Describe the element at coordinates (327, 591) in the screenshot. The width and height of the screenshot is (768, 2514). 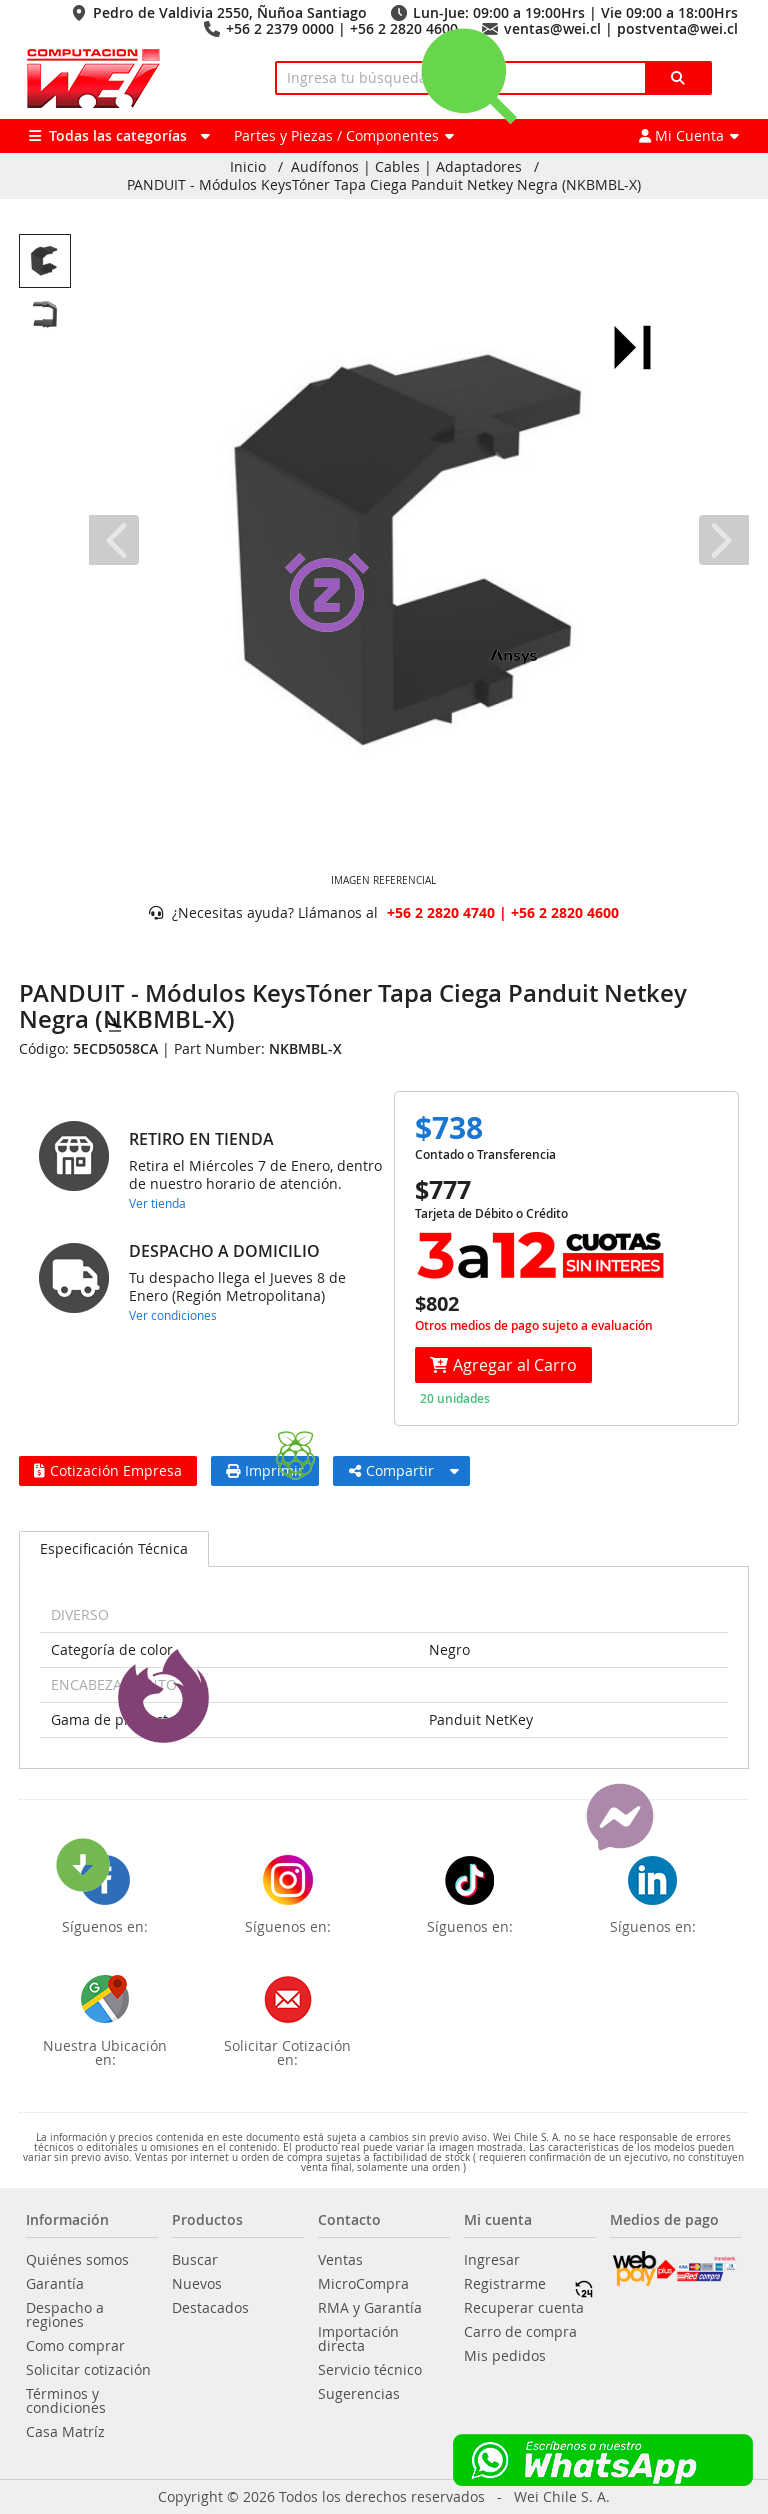
I see `snooze an active alarm` at that location.